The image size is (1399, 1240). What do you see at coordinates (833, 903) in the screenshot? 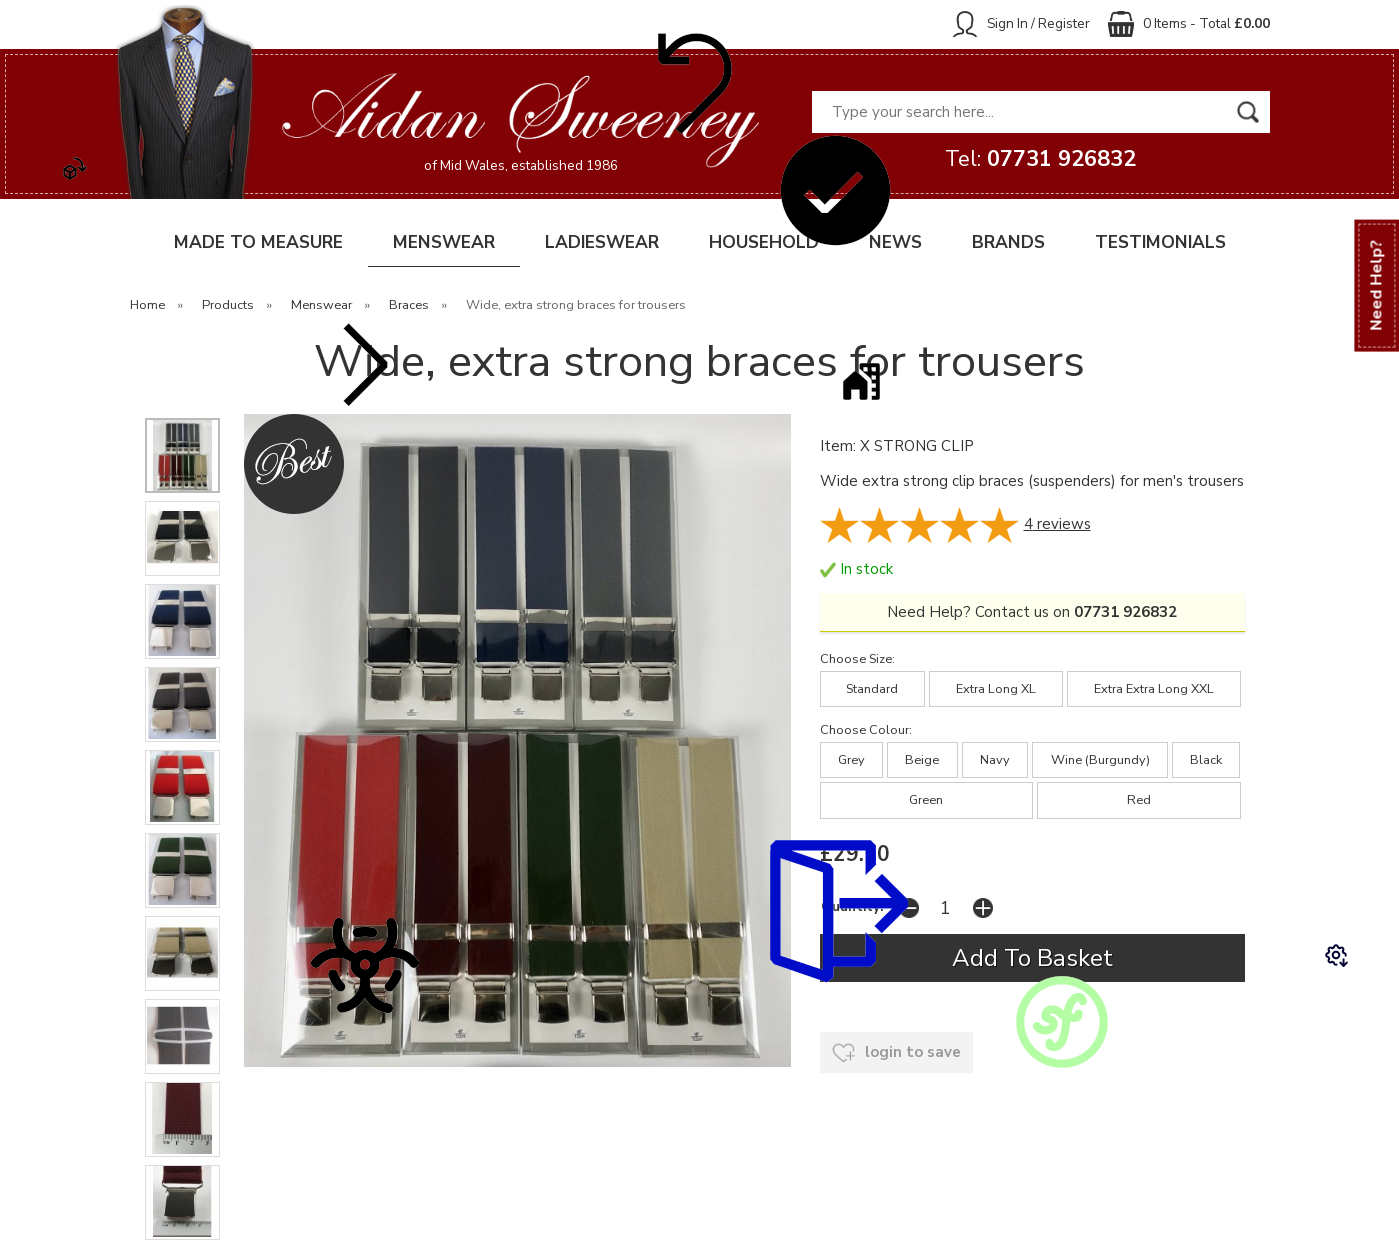
I see `sign out of your account` at bounding box center [833, 903].